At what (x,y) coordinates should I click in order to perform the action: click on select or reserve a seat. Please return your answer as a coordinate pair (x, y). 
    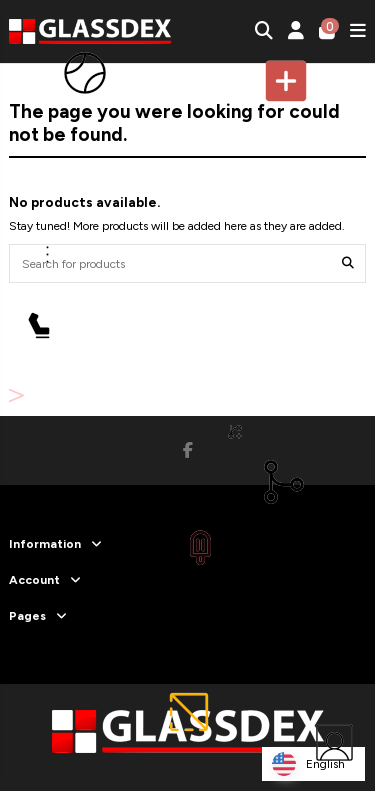
    Looking at the image, I should click on (38, 325).